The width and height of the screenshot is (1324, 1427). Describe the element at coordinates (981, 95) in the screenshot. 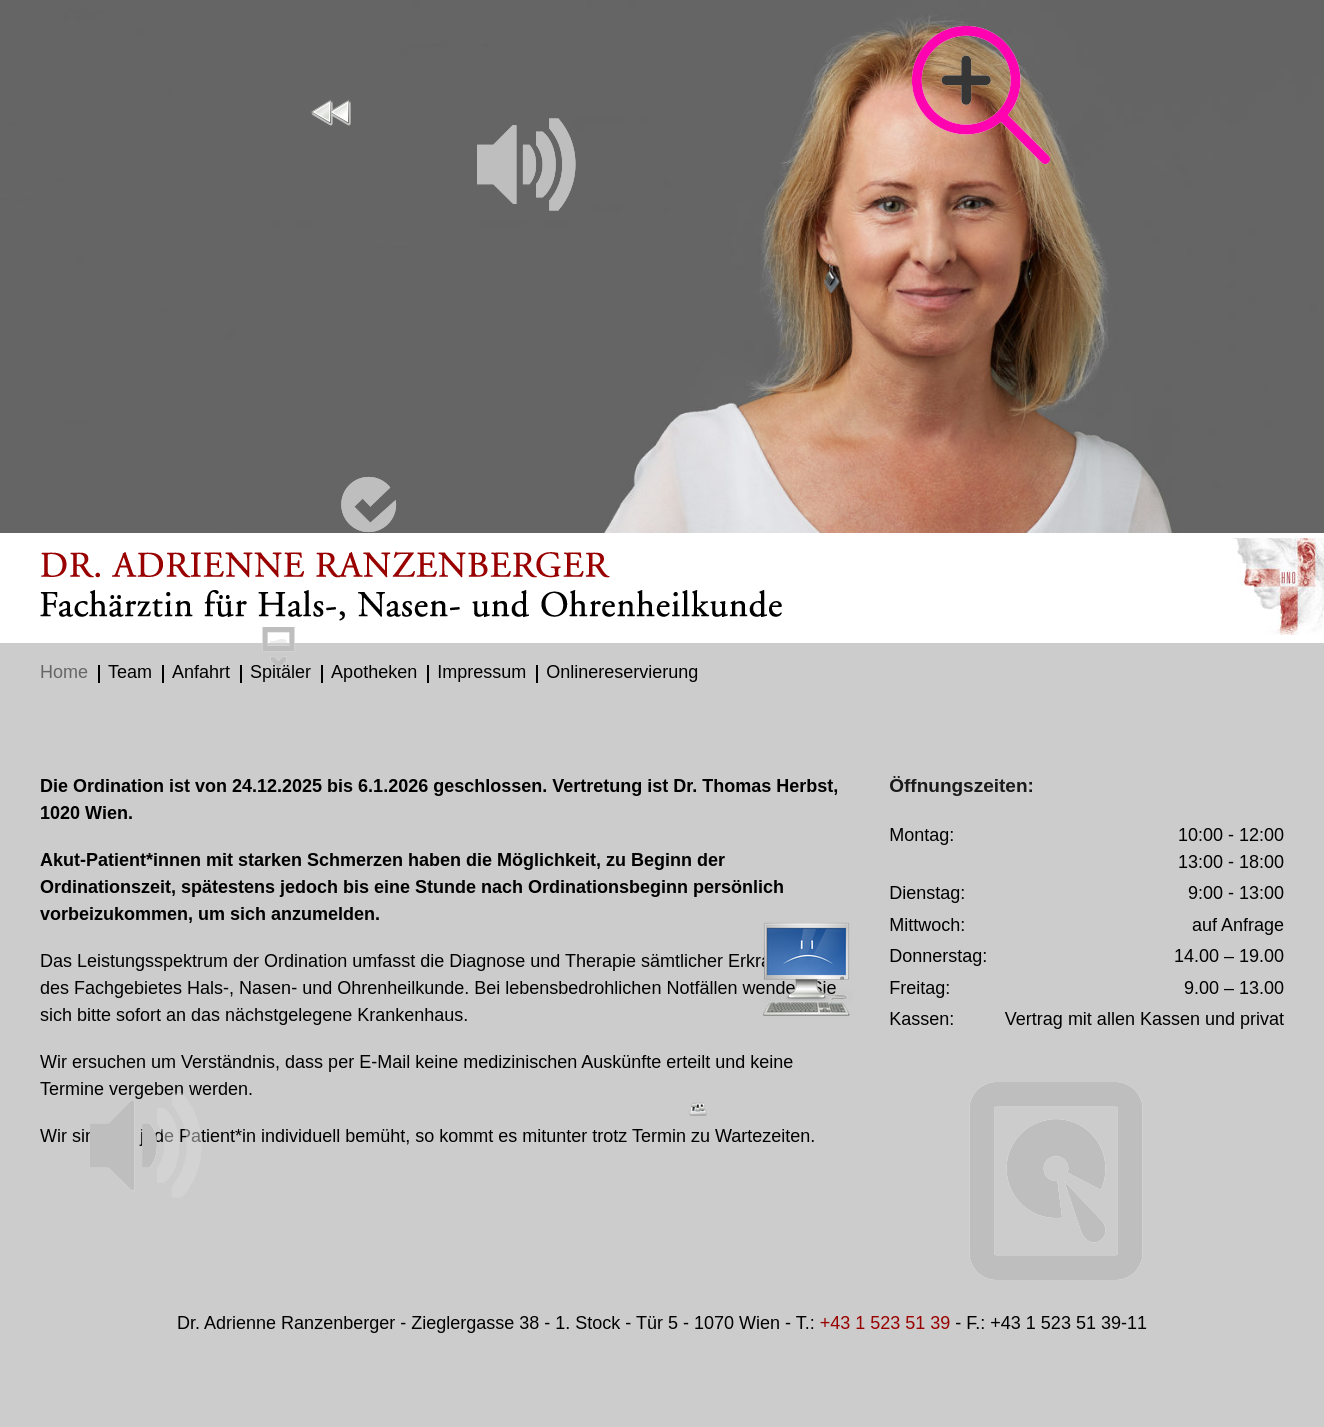

I see `zoom in or increase magnification` at that location.